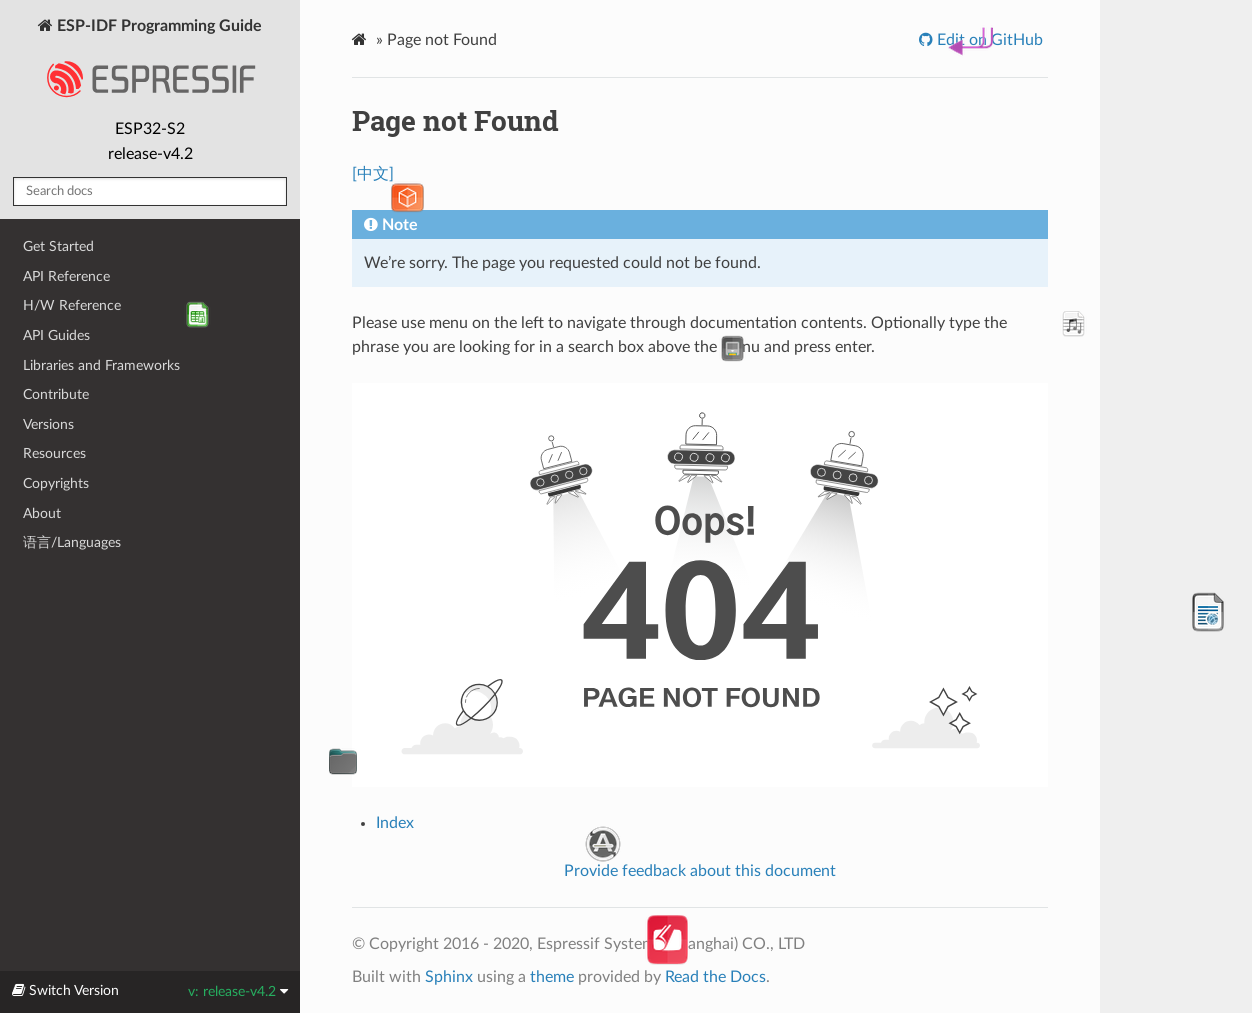 Image resolution: width=1252 pixels, height=1013 pixels. What do you see at coordinates (667, 939) in the screenshot?
I see `an EPS image file` at bounding box center [667, 939].